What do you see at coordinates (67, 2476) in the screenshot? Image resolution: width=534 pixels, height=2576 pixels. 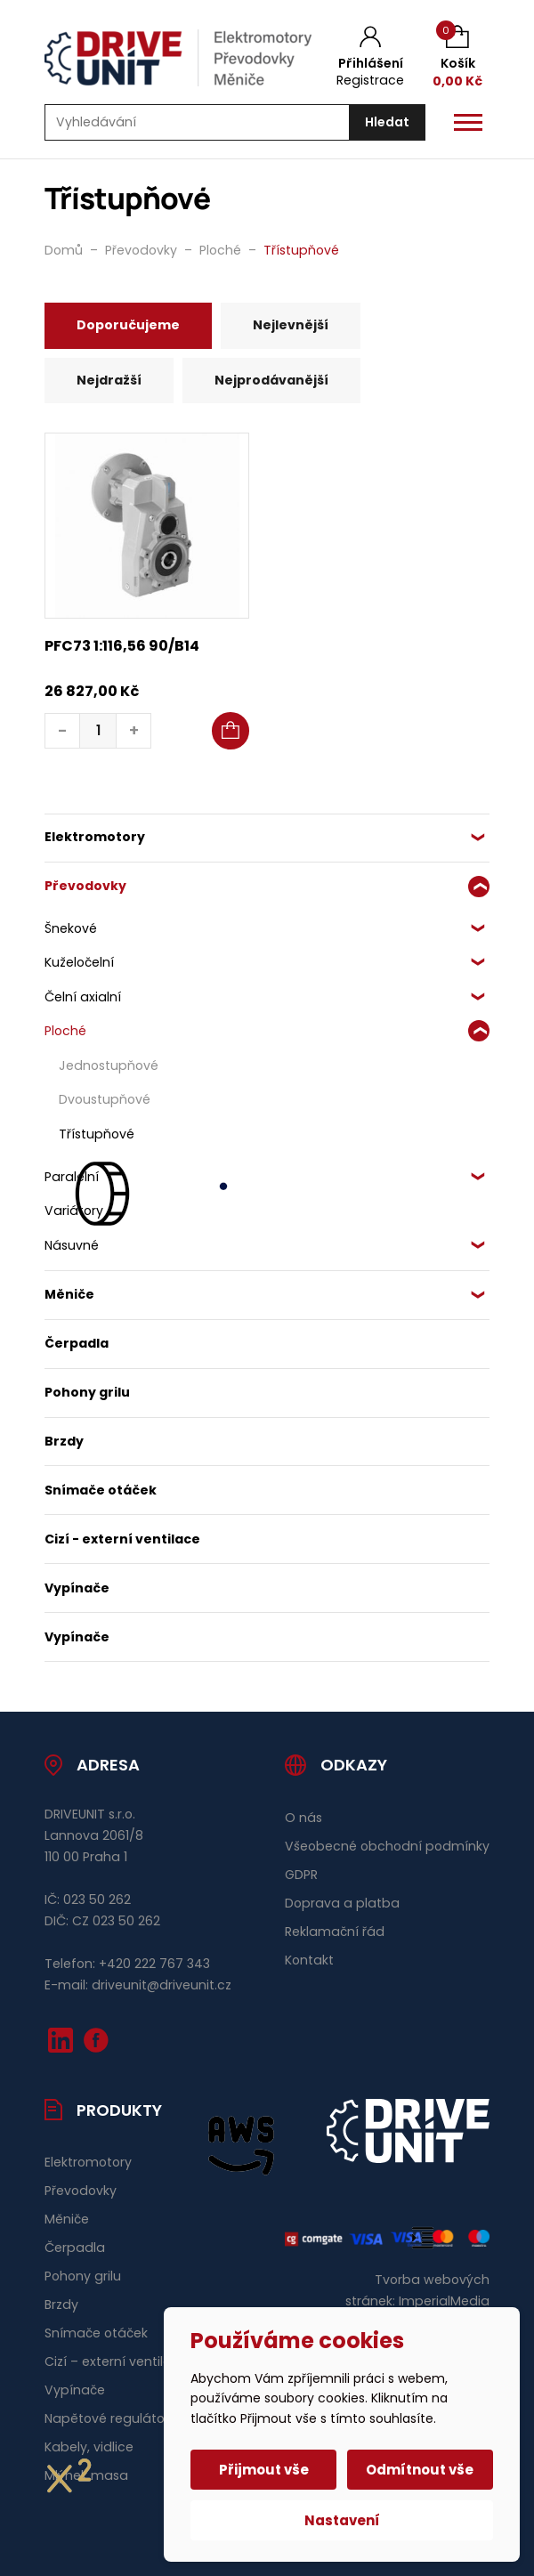 I see `apply superscript formatting to selected text` at bounding box center [67, 2476].